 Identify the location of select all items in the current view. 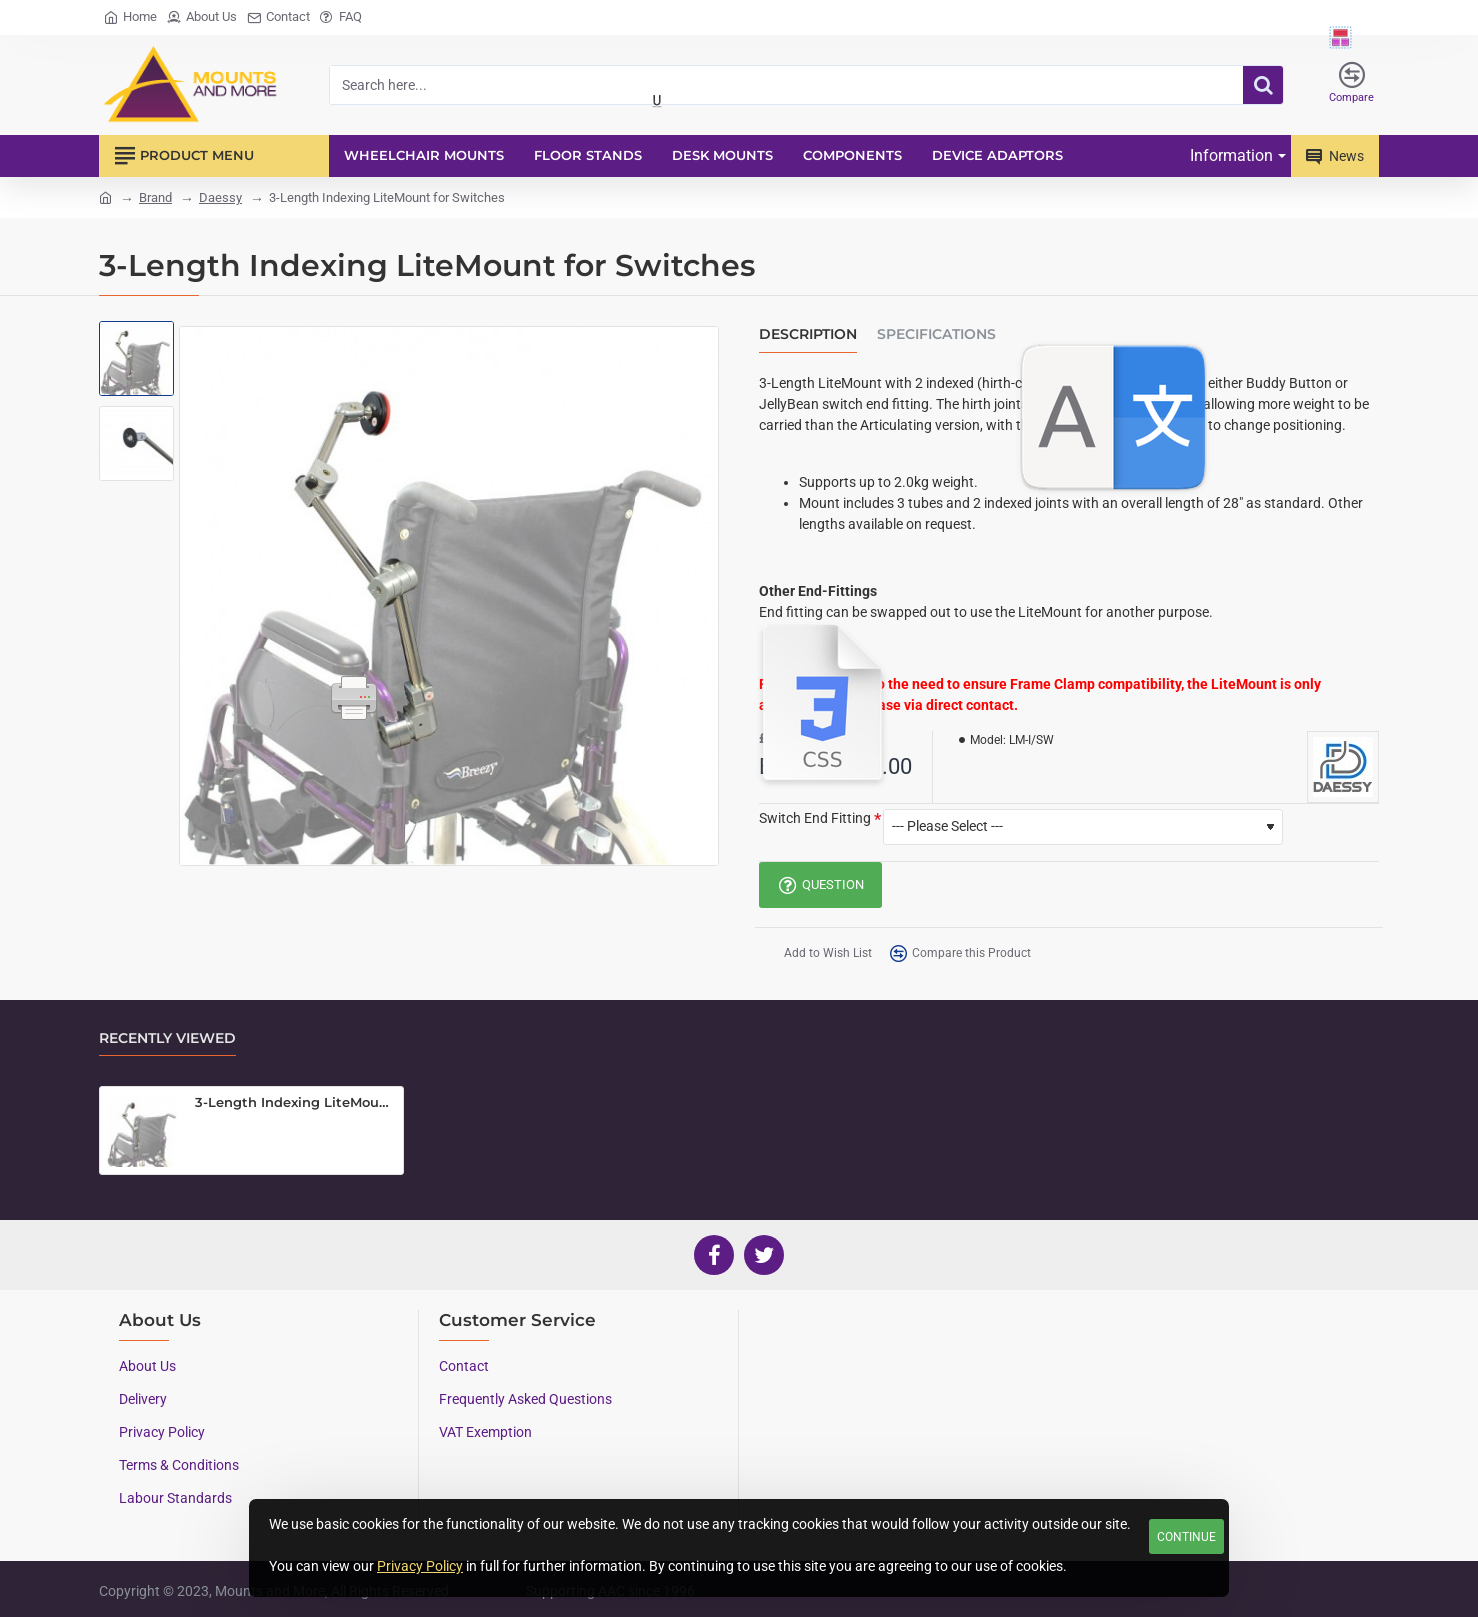
(1340, 37).